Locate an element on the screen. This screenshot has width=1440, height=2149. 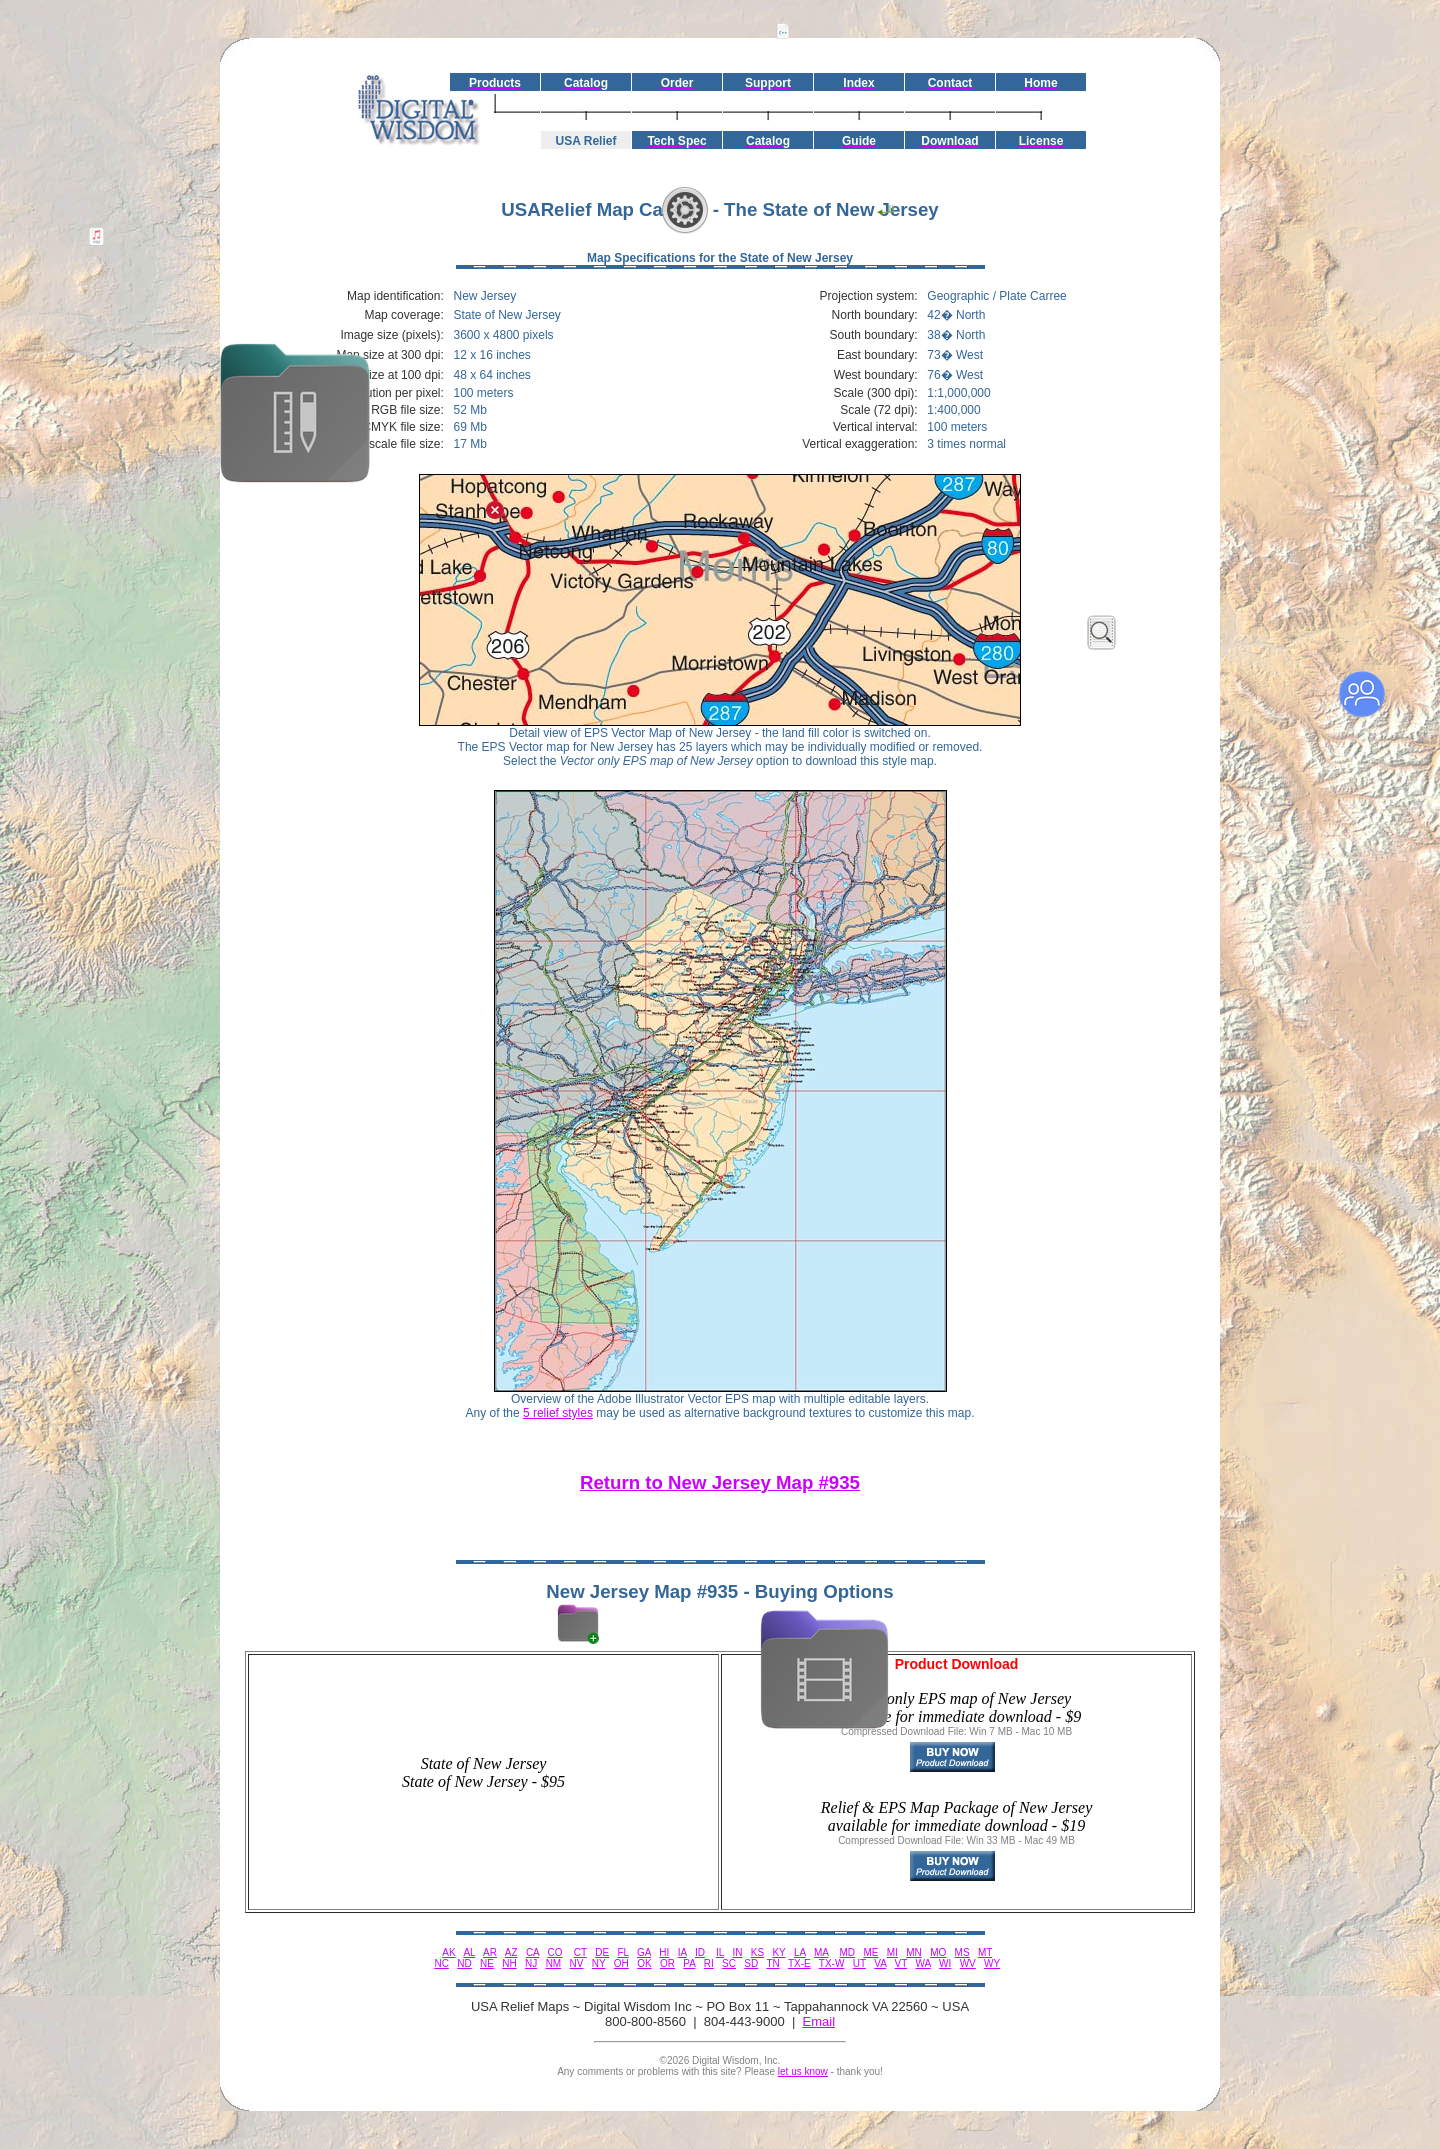
open system settings is located at coordinates (685, 210).